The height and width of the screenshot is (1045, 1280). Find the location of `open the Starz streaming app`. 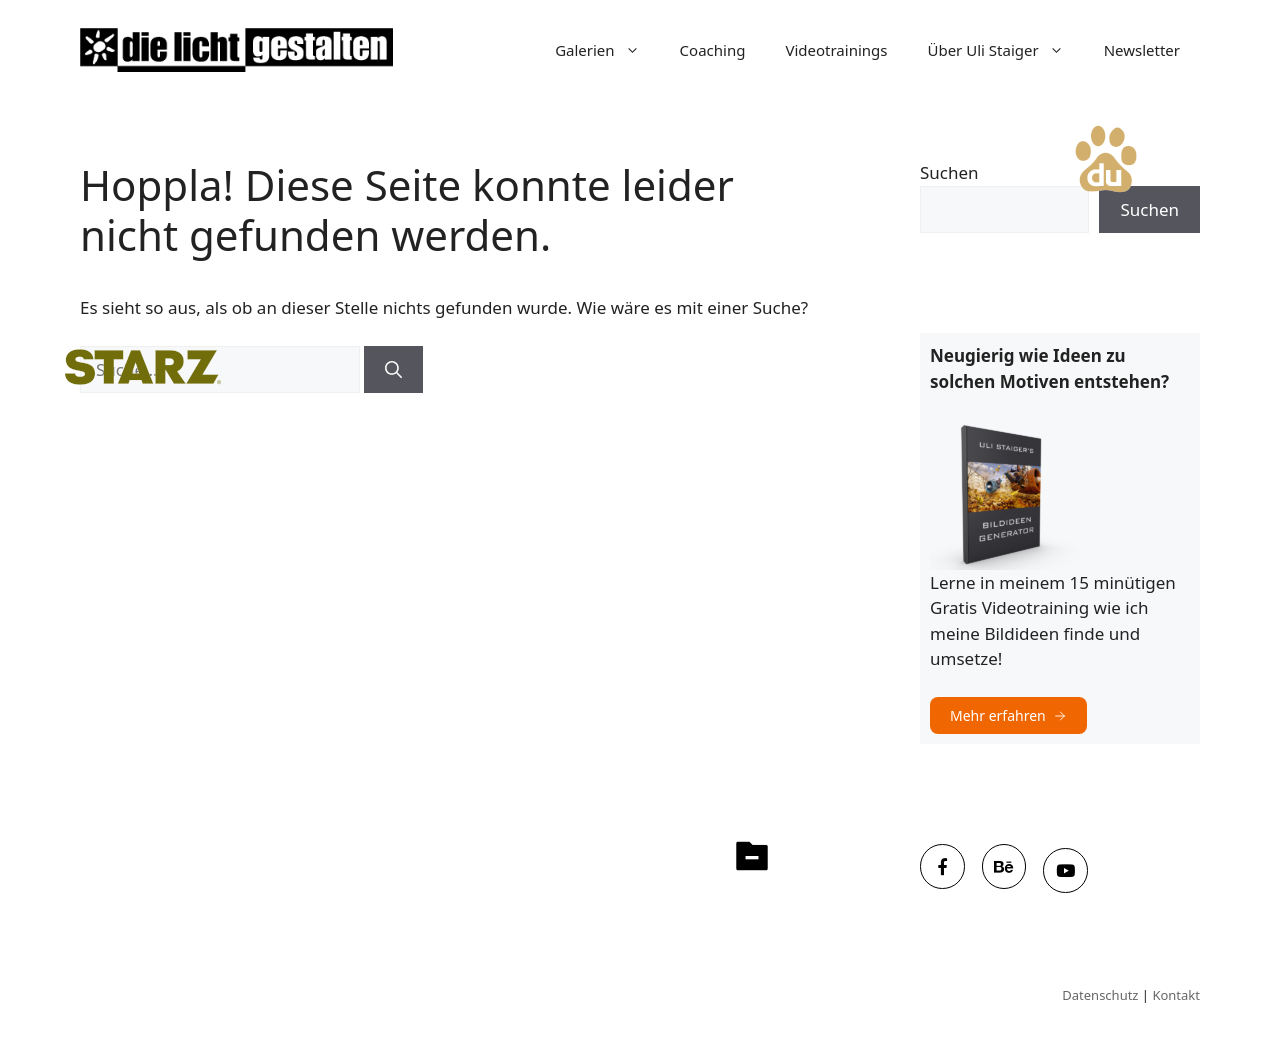

open the Starz streaming app is located at coordinates (143, 367).